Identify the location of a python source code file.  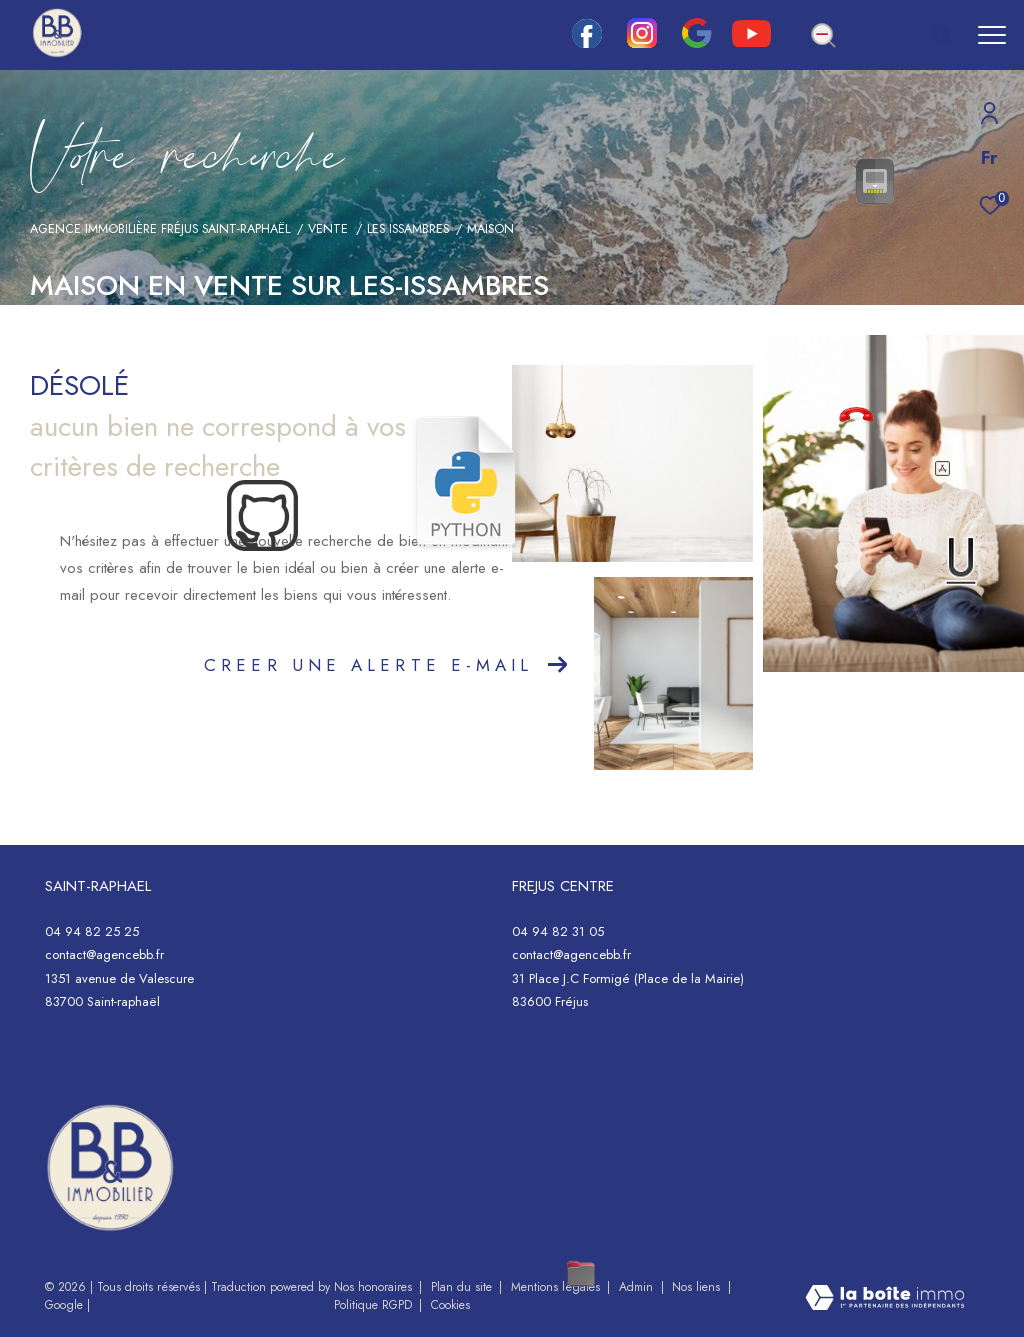
(466, 483).